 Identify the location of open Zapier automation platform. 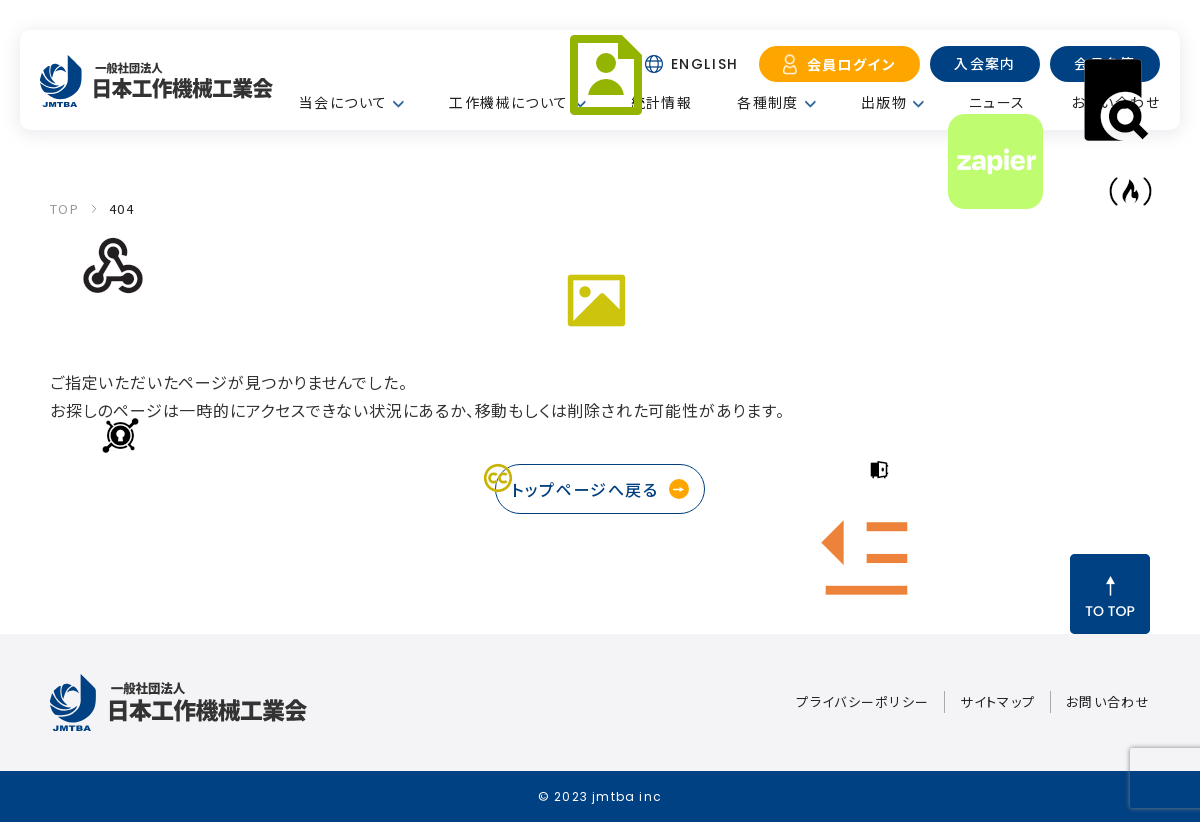
(995, 161).